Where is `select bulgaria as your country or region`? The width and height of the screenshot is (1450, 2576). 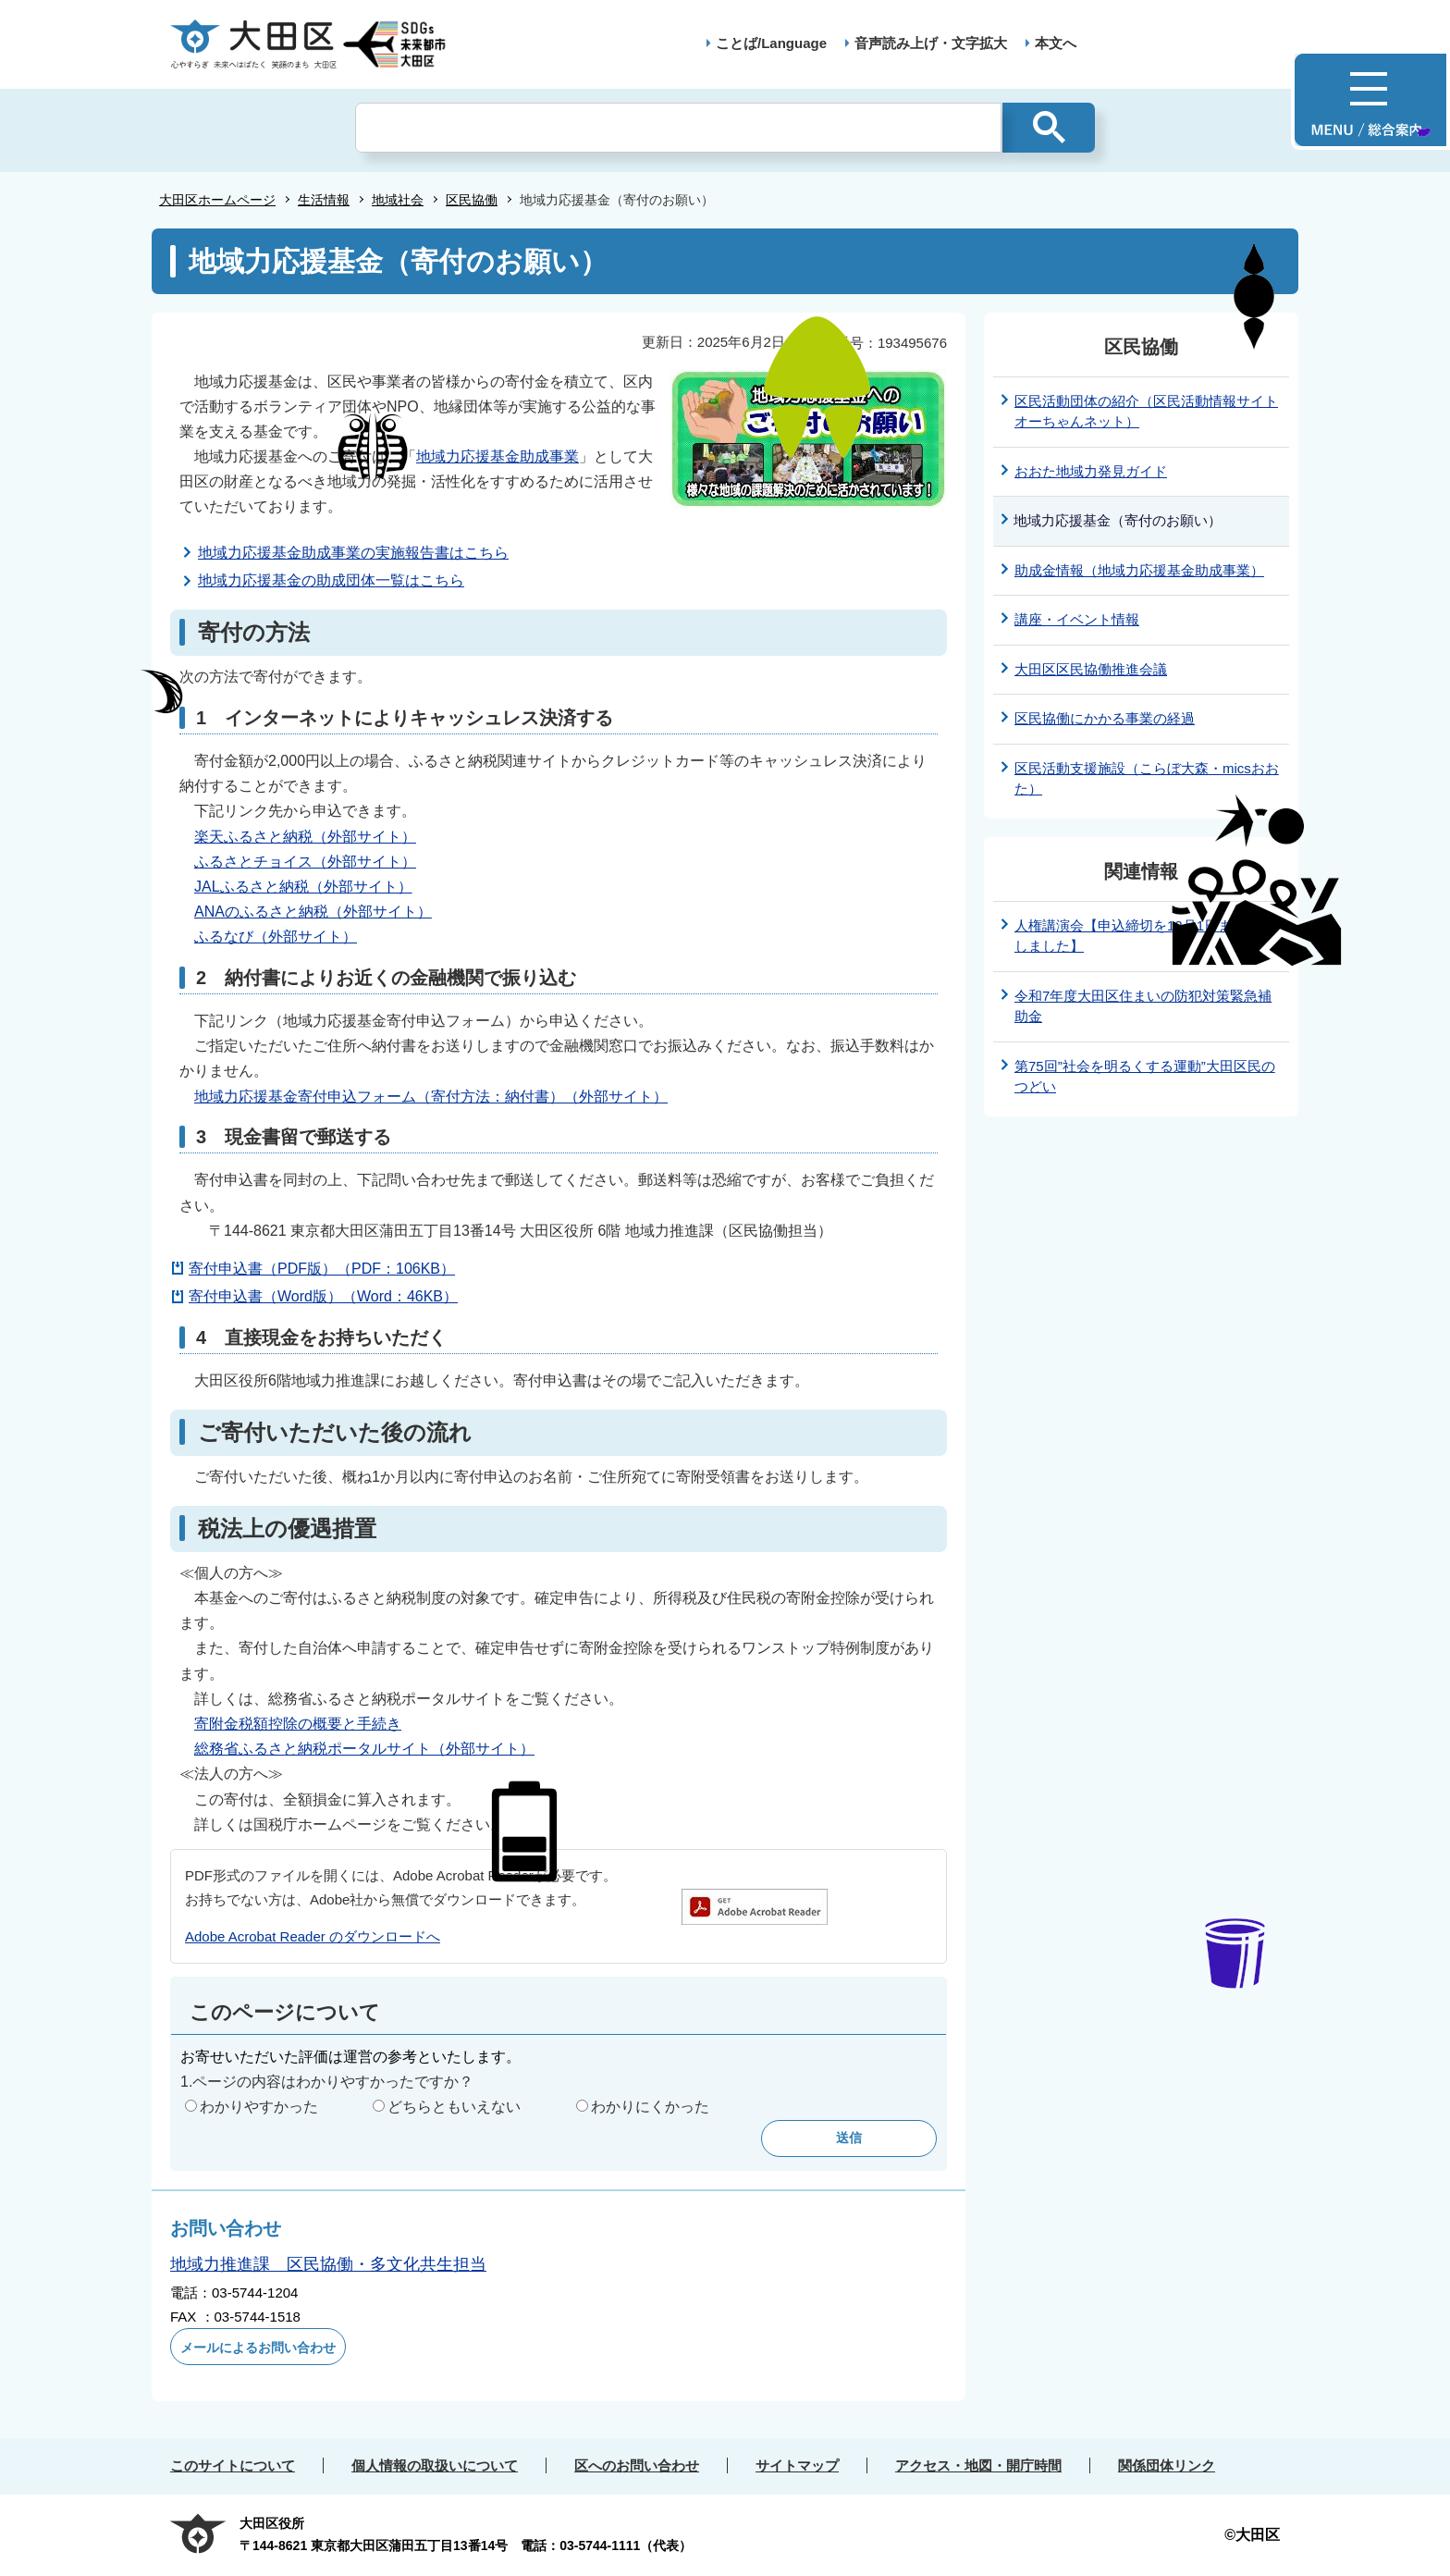
select bulgaria as your country or region is located at coordinates (1424, 132).